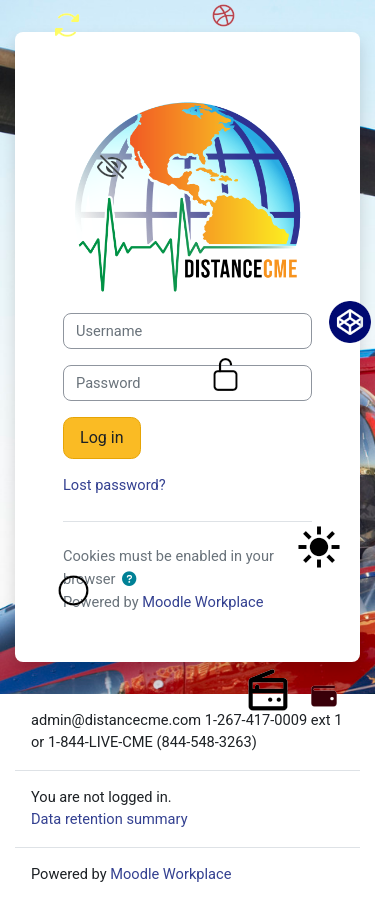 Image resolution: width=375 pixels, height=902 pixels. I want to click on refresh or reload content, so click(67, 25).